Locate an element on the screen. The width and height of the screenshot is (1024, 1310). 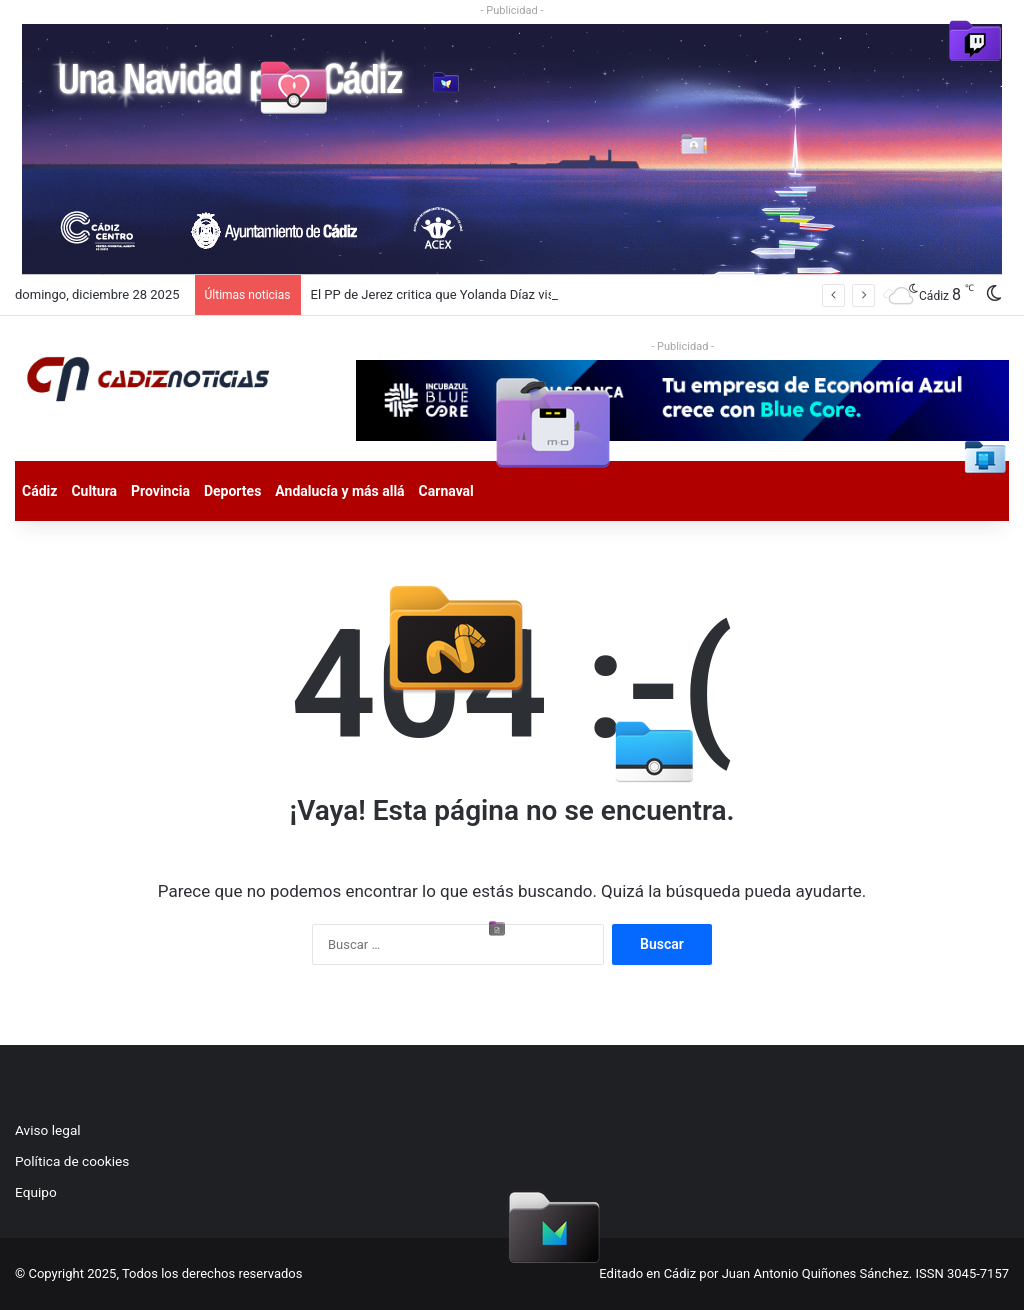
open microsoft contacts folder is located at coordinates (694, 145).